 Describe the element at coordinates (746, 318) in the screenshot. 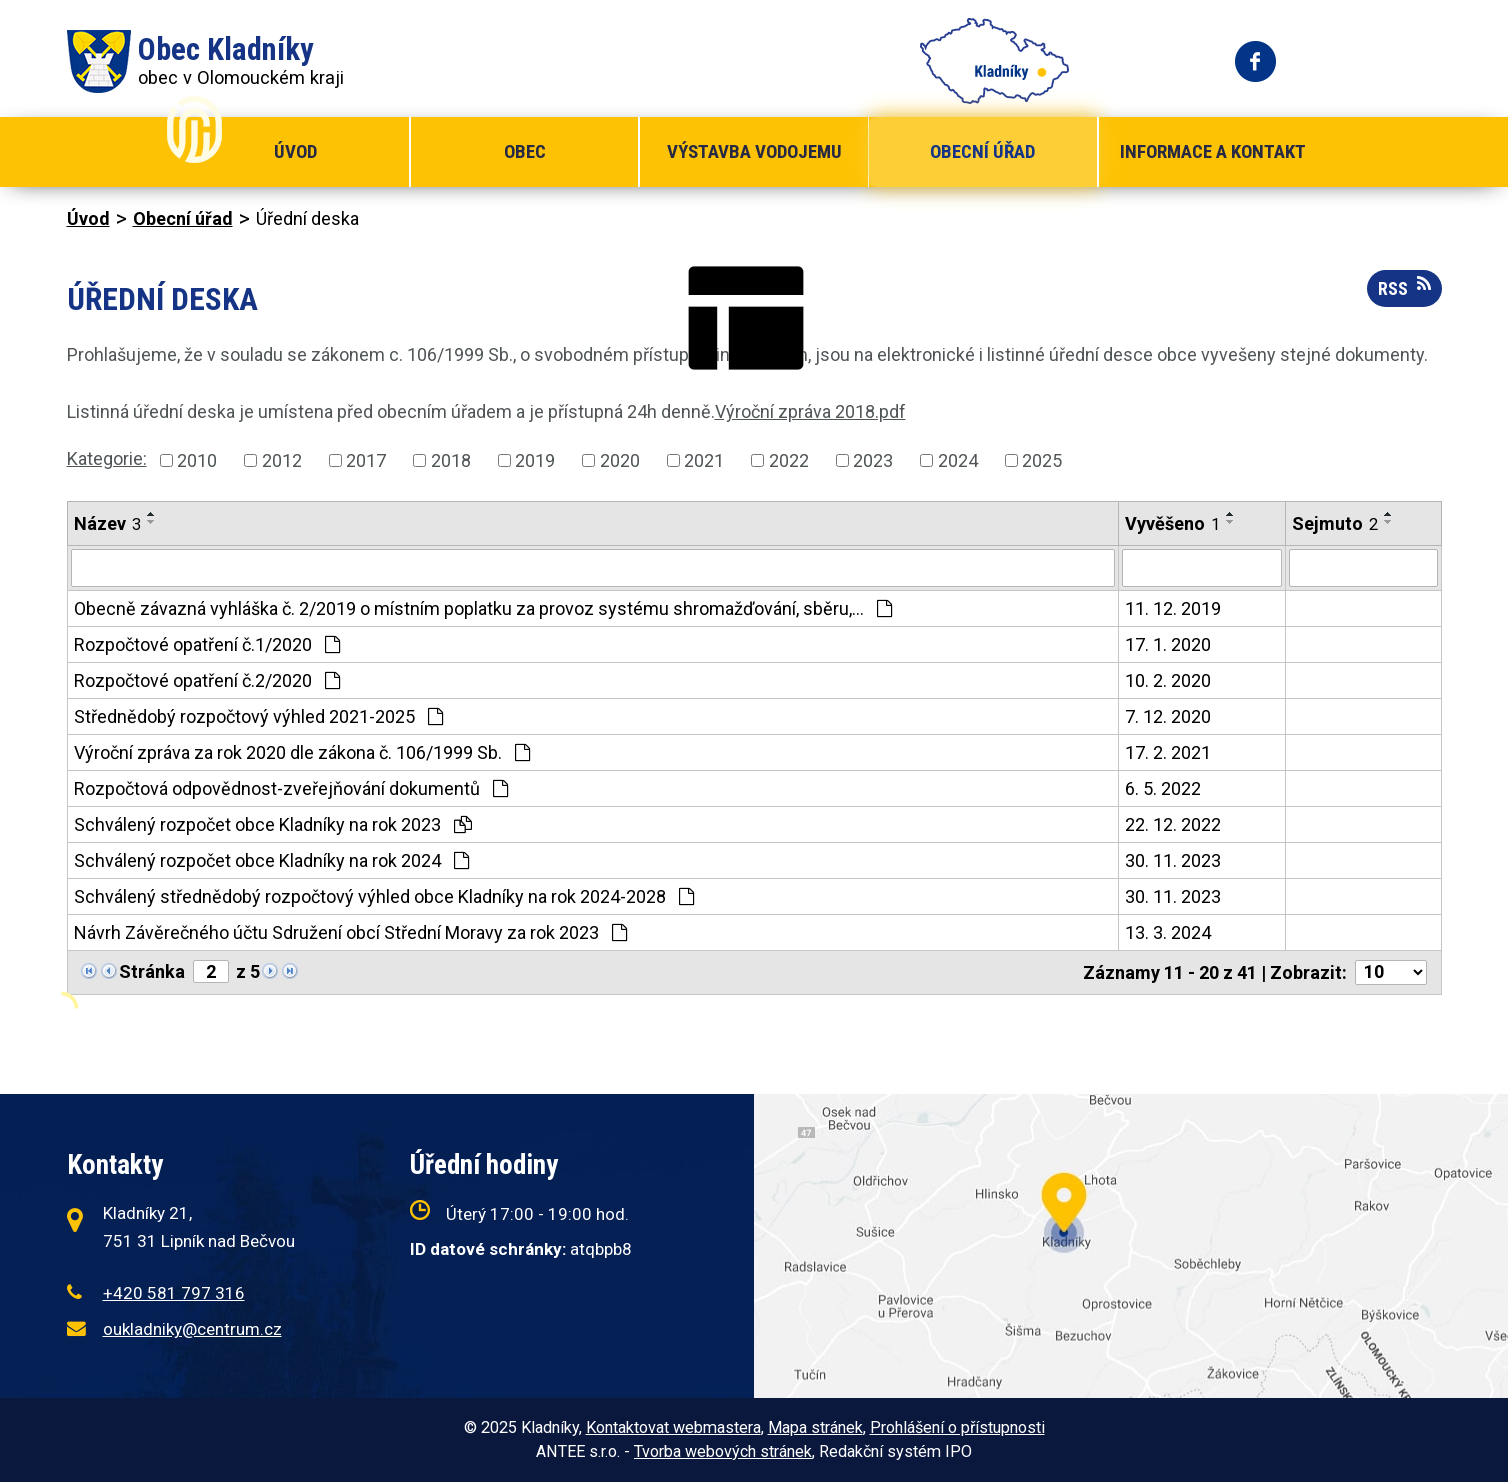

I see `switch to header with two-column layout` at that location.